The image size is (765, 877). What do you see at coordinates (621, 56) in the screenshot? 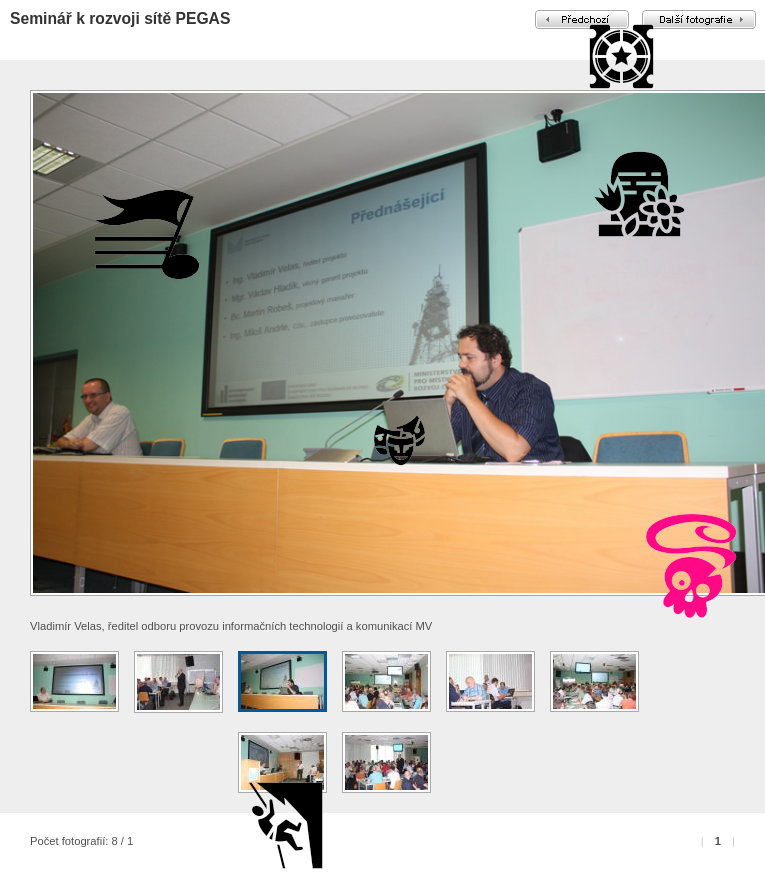
I see `imperial faction or empire team selector` at bounding box center [621, 56].